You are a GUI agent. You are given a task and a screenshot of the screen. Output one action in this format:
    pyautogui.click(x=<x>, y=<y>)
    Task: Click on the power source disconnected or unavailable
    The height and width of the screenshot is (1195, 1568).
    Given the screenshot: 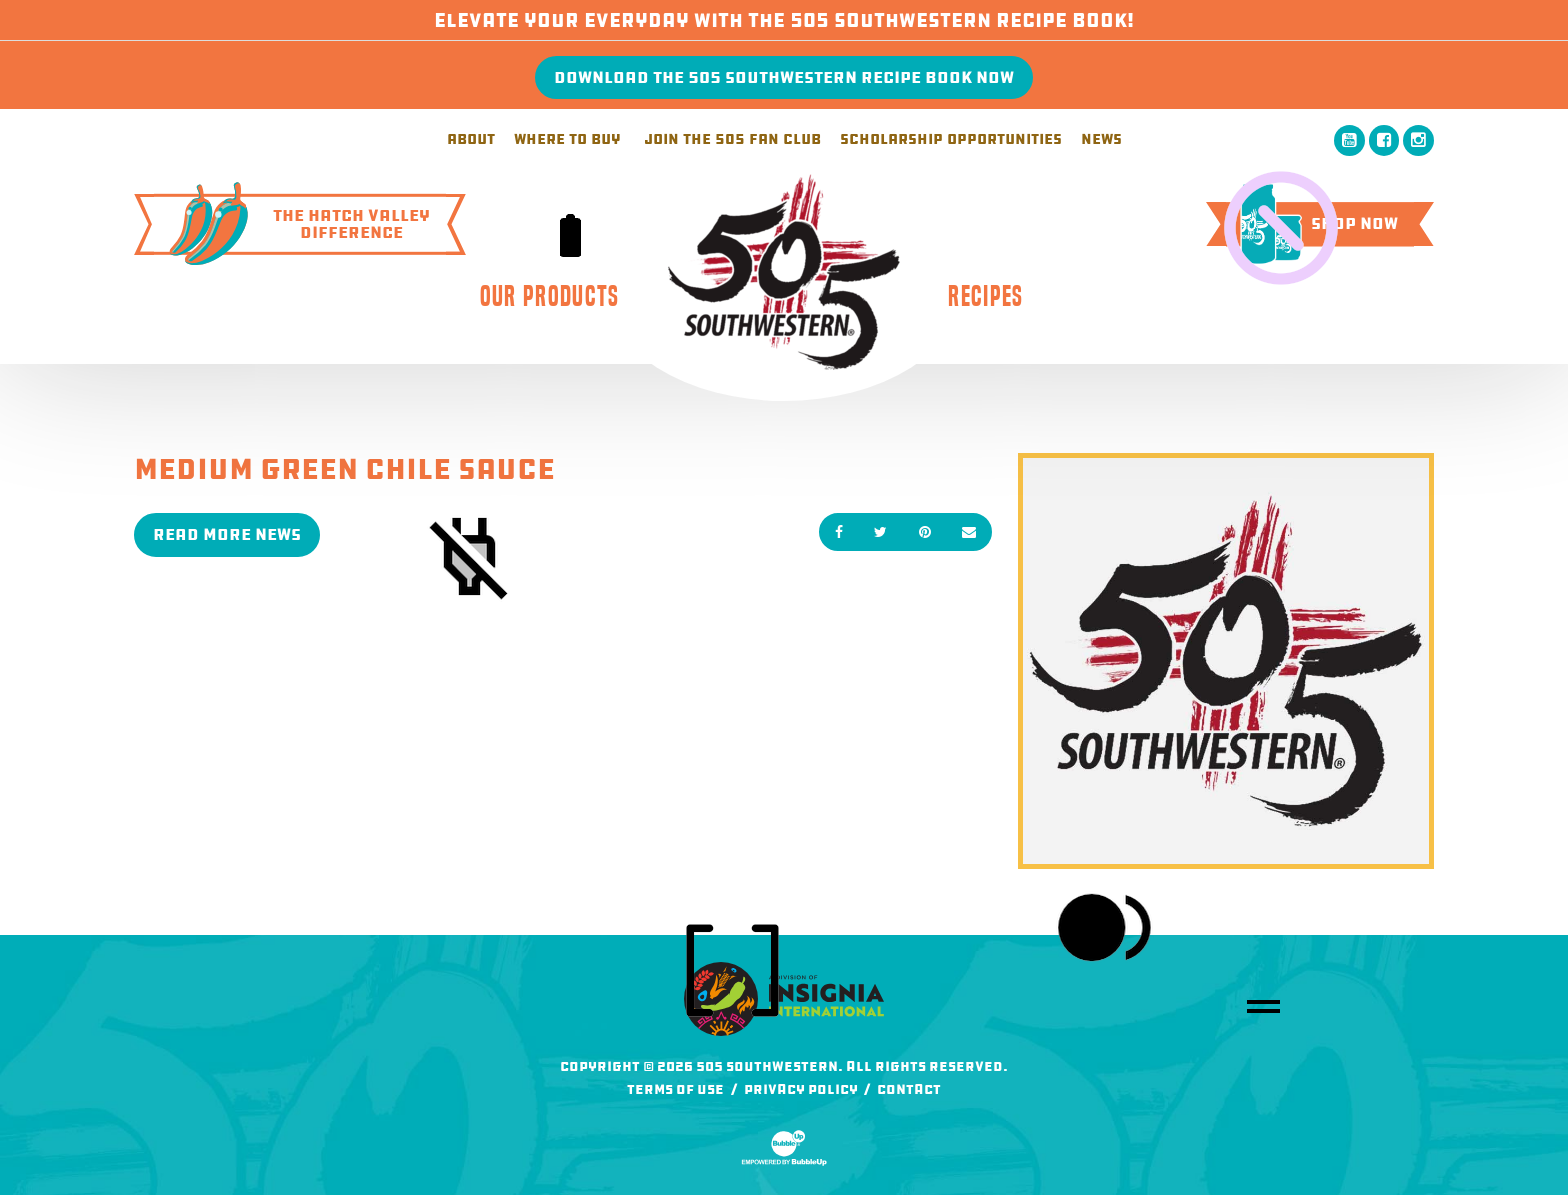 What is the action you would take?
    pyautogui.click(x=469, y=556)
    